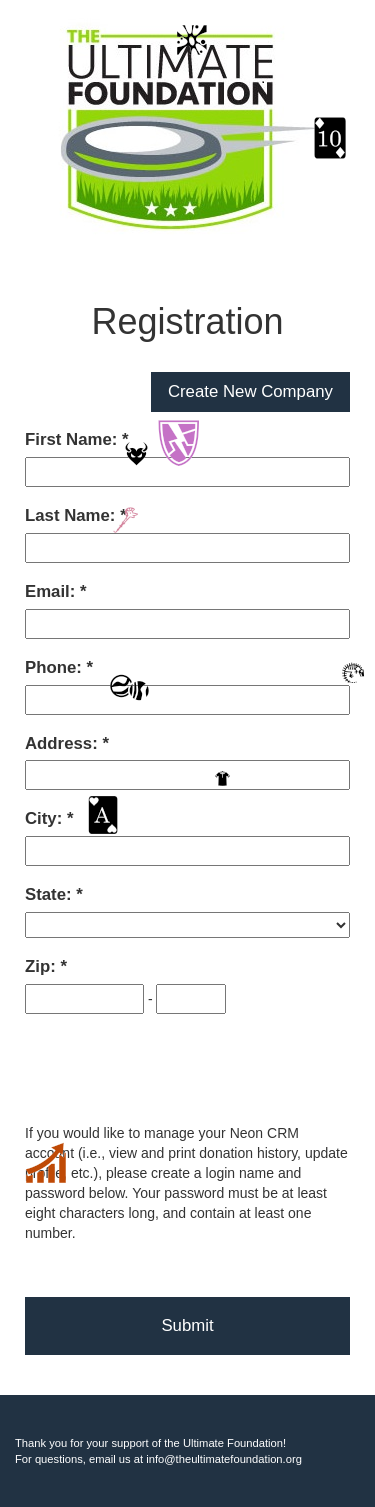 This screenshot has height=1507, width=375. I want to click on carnyx ancient war horn instrument icon, so click(125, 520).